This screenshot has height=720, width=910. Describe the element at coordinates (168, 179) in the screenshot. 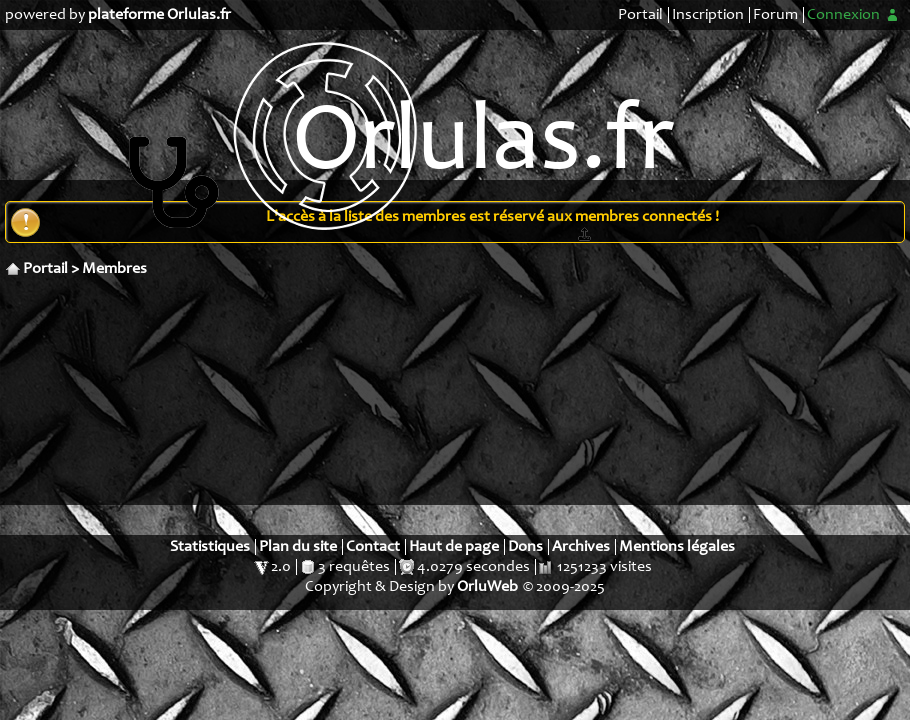

I see `access health or medical features` at that location.